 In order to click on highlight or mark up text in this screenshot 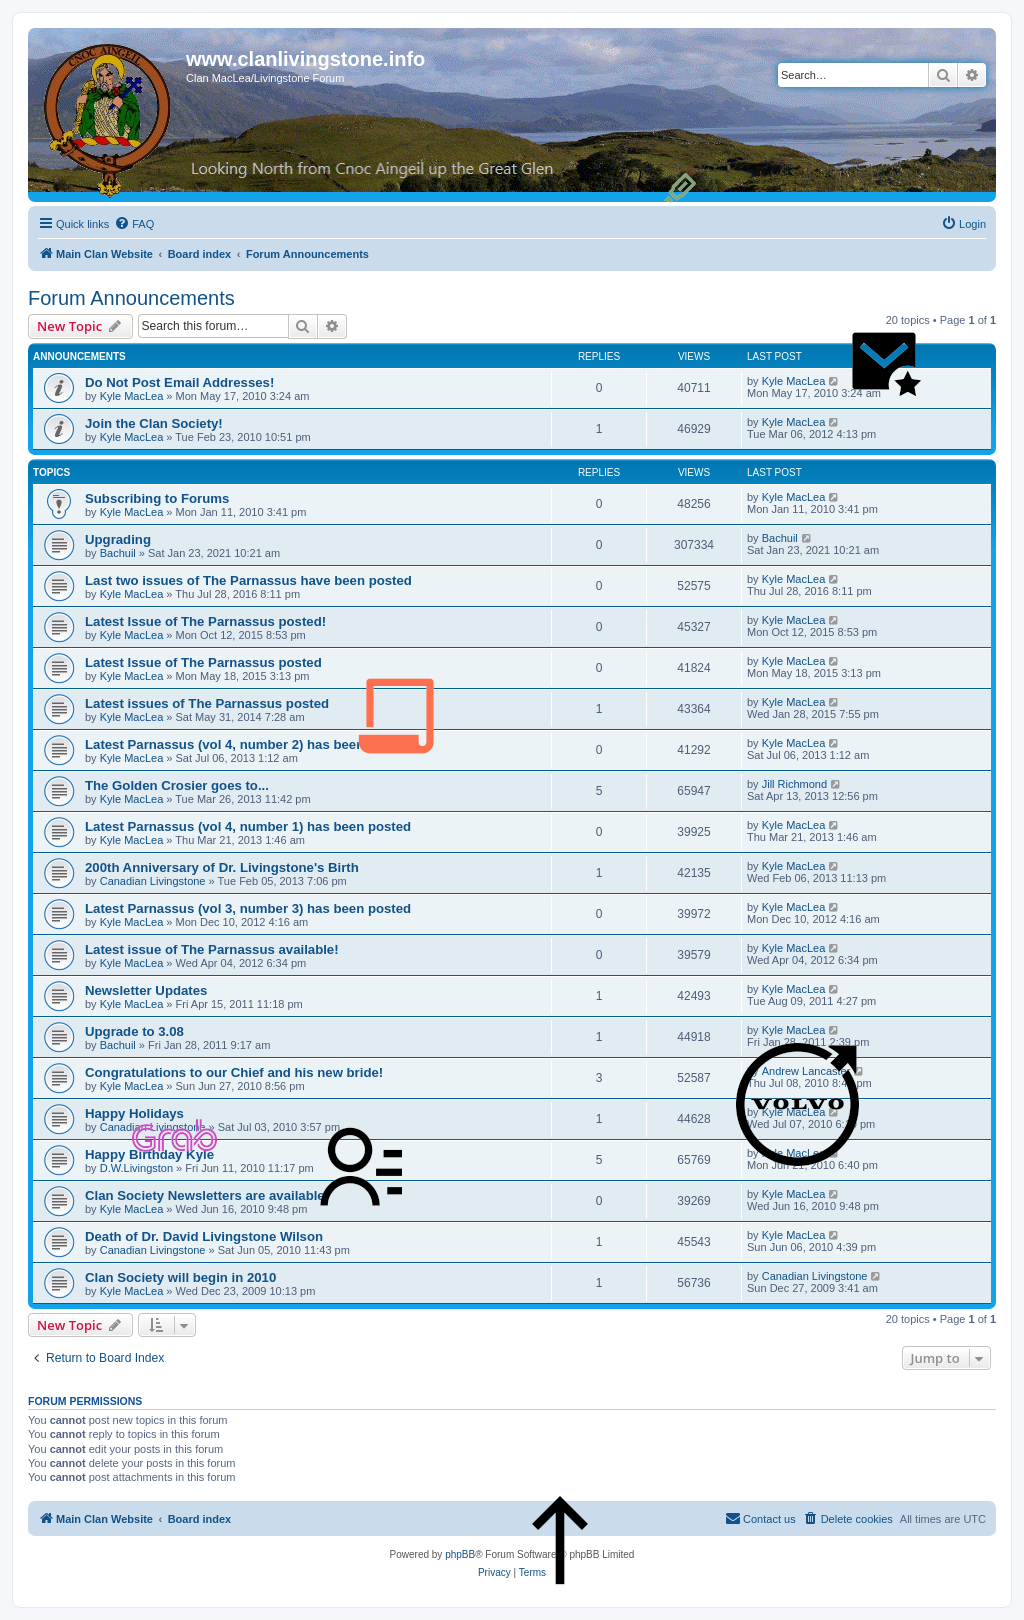, I will do `click(680, 188)`.